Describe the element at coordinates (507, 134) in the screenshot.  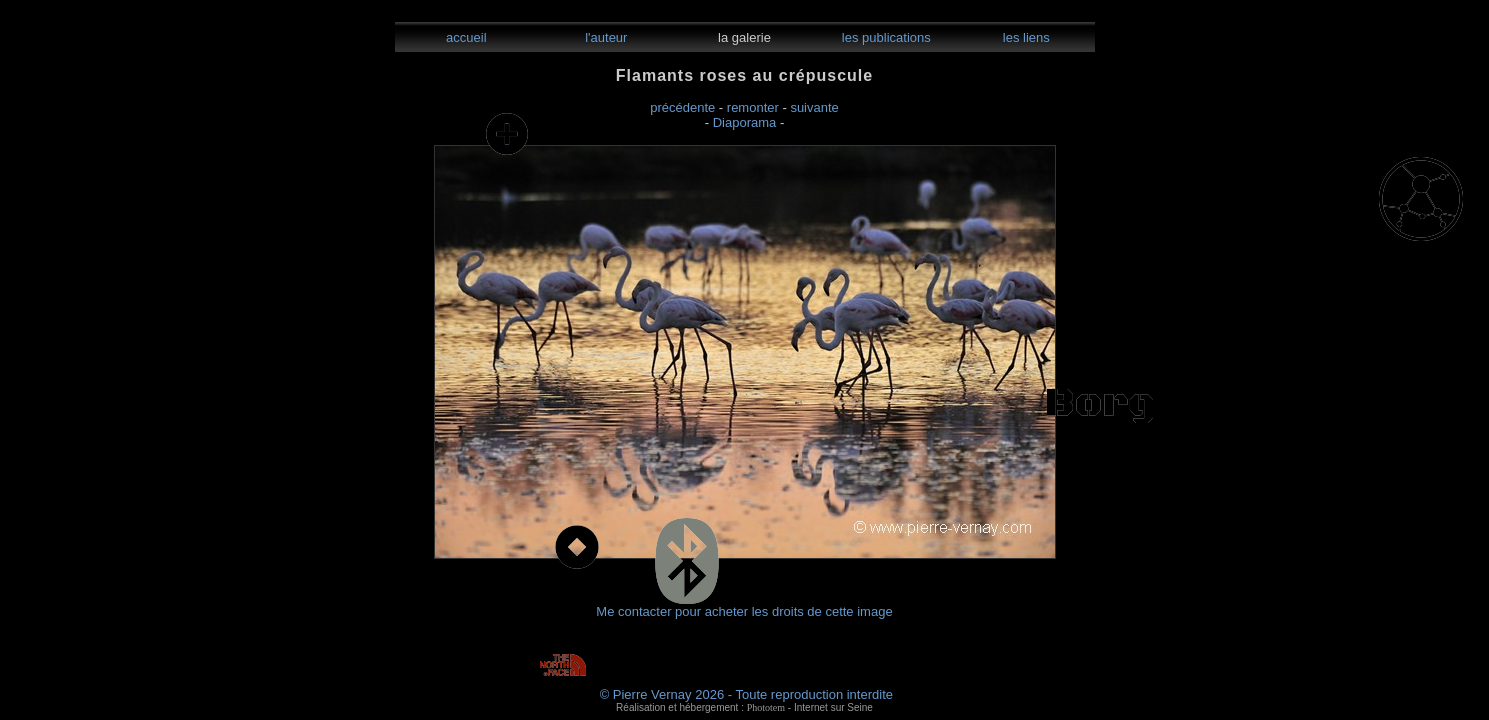
I see `add a new item` at that location.